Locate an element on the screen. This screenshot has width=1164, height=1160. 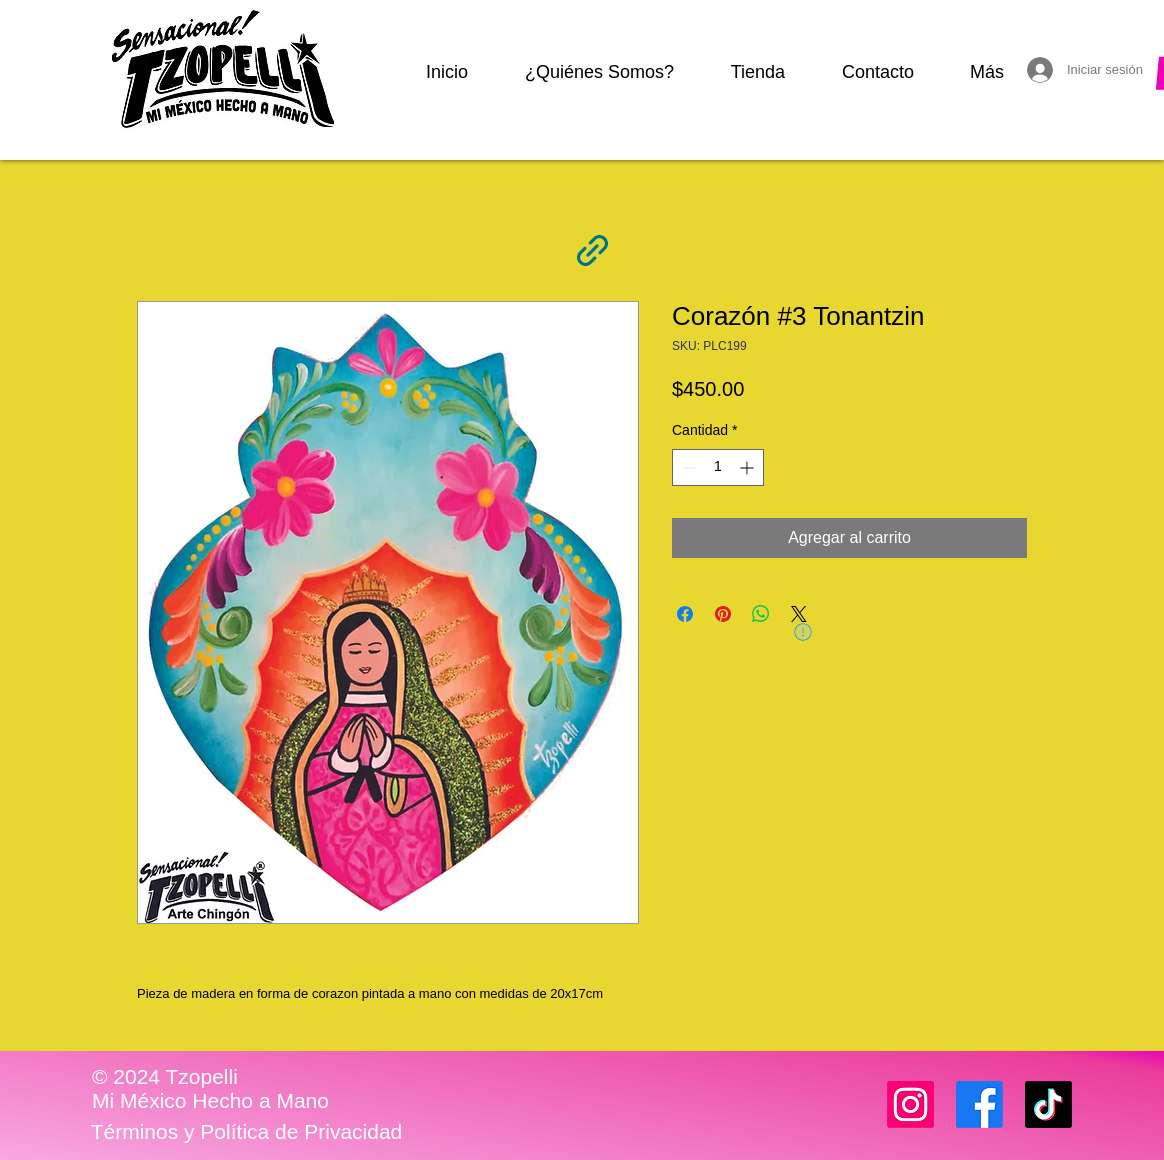
indicates a warning or caution state is located at coordinates (803, 632).